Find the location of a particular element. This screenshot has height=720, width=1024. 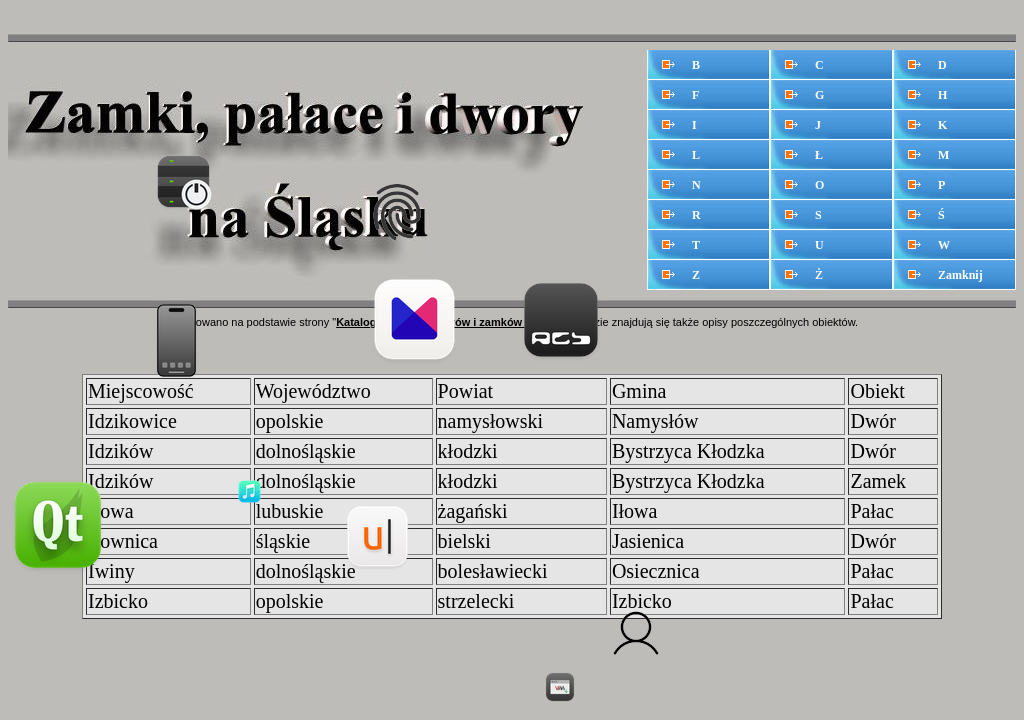

open Moon FM podcast app is located at coordinates (414, 319).